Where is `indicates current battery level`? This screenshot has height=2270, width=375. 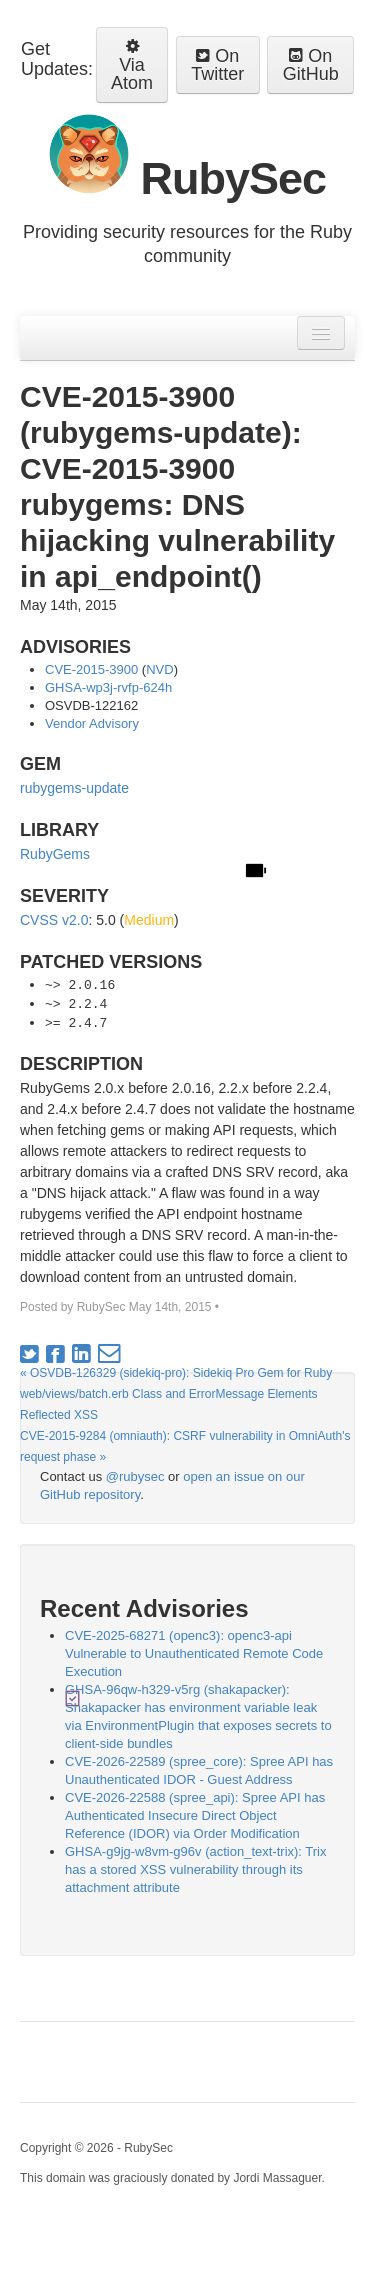
indicates current battery level is located at coordinates (255, 870).